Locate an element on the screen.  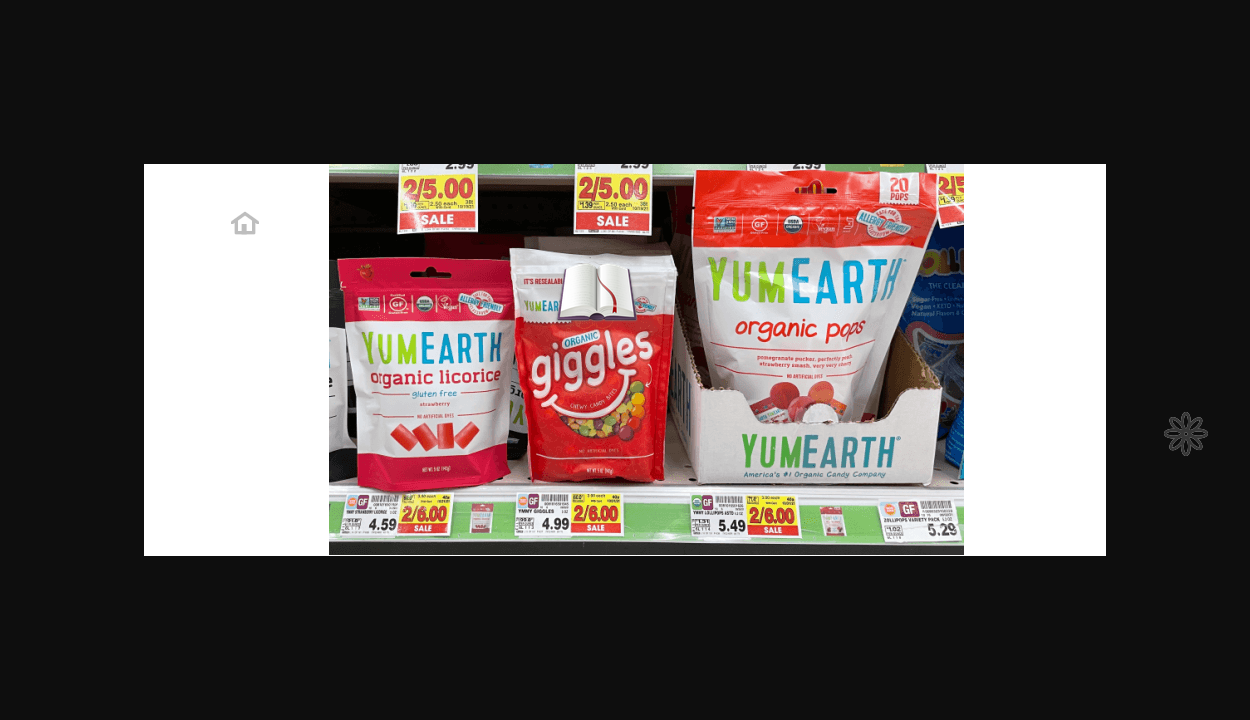
open the dictionary application is located at coordinates (597, 286).